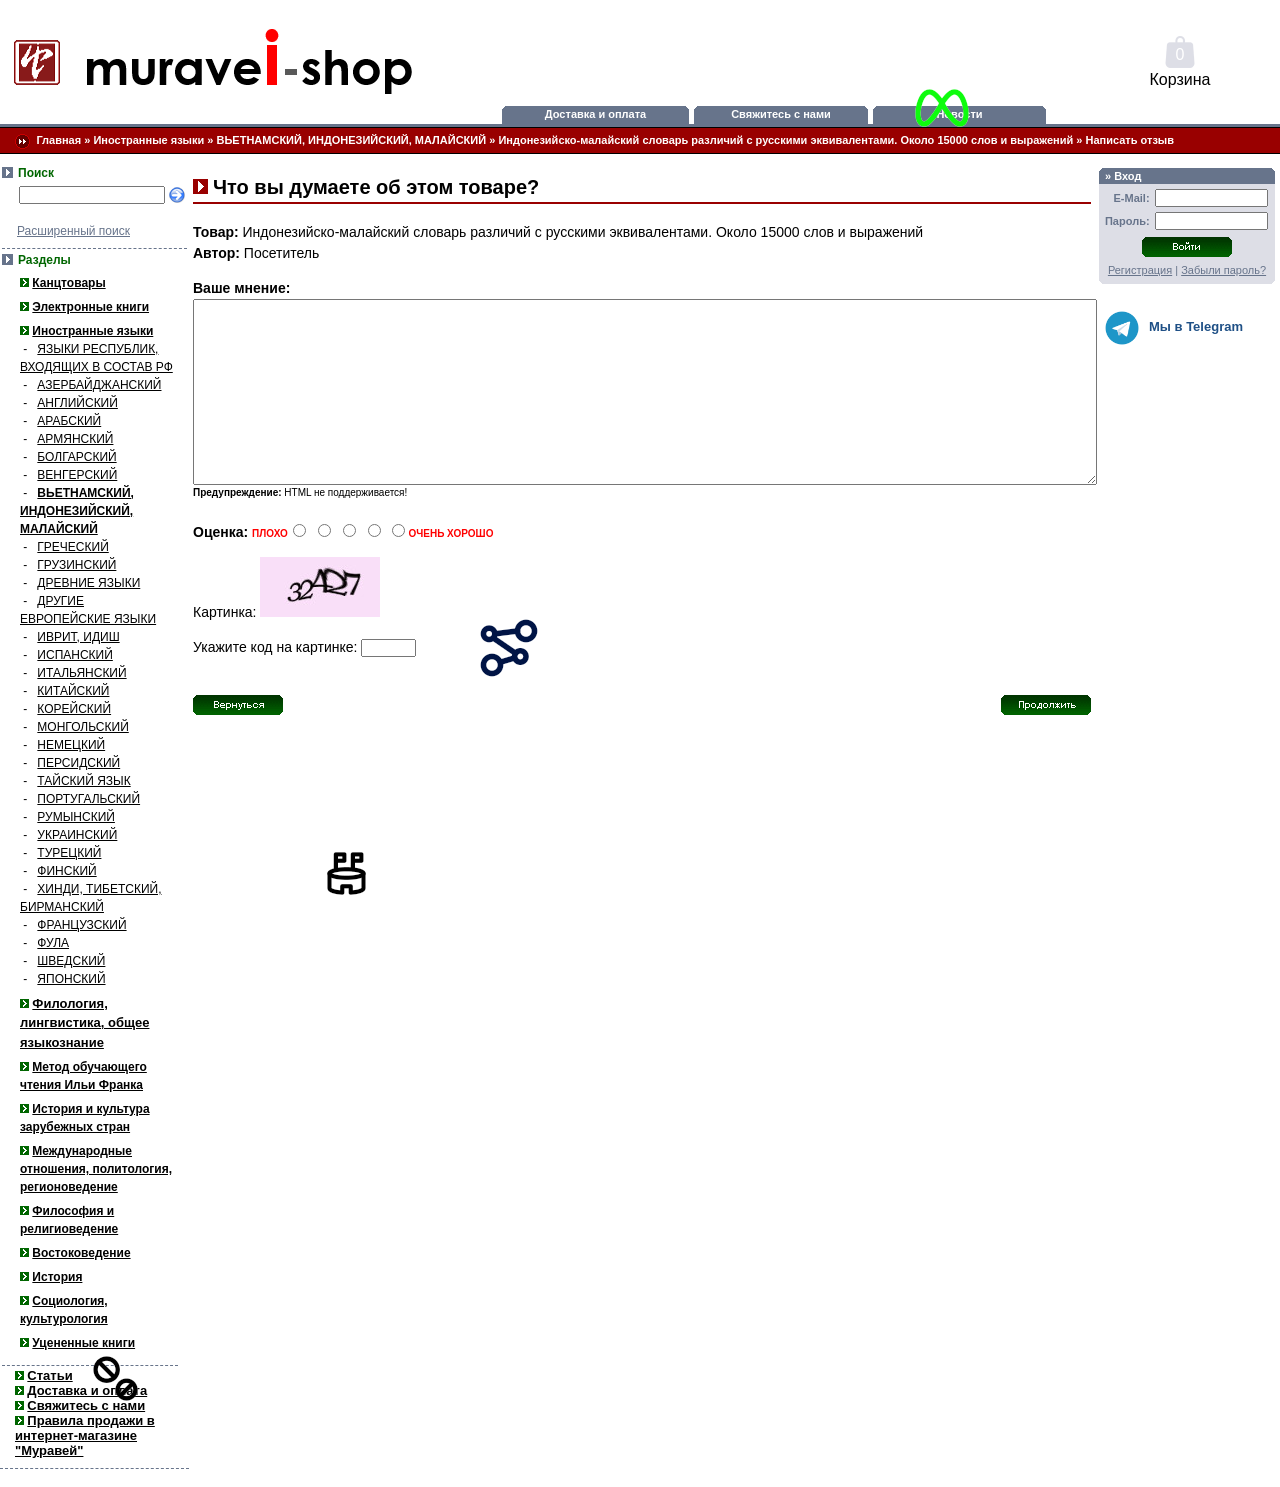 This screenshot has height=1487, width=1280. Describe the element at coordinates (346, 873) in the screenshot. I see `view stadium or arena information` at that location.